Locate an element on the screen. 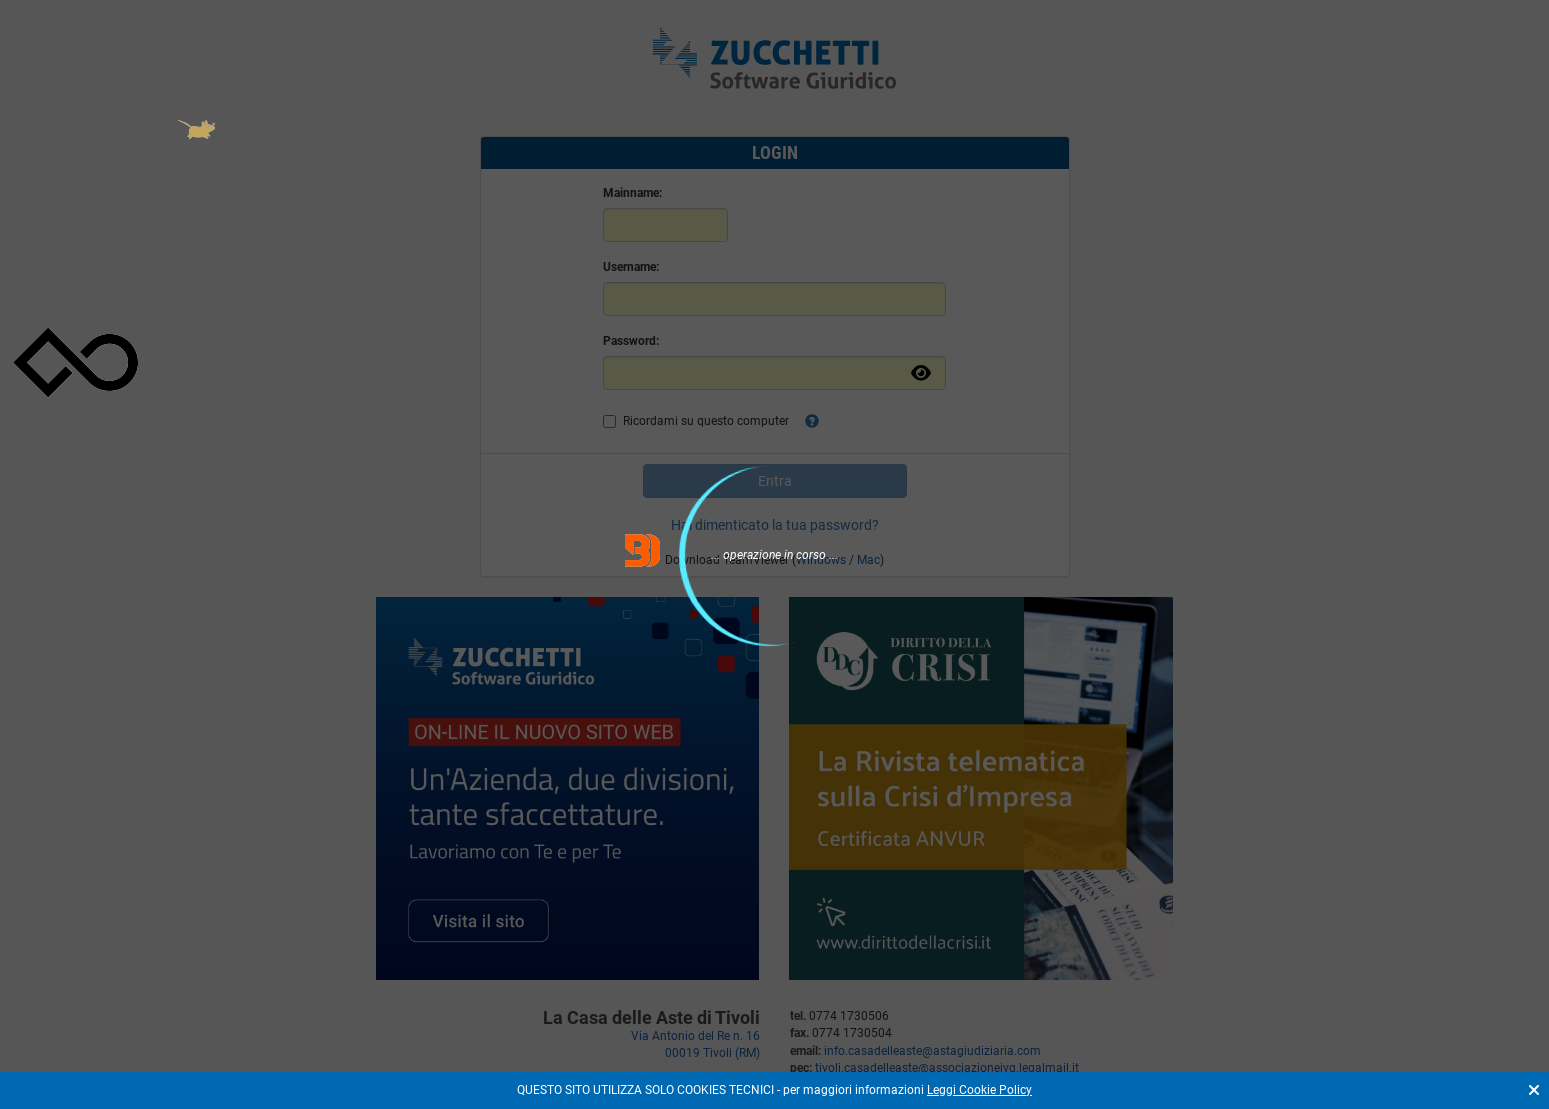 Image resolution: width=1549 pixels, height=1109 pixels. xfce desktop environment logo is located at coordinates (196, 129).